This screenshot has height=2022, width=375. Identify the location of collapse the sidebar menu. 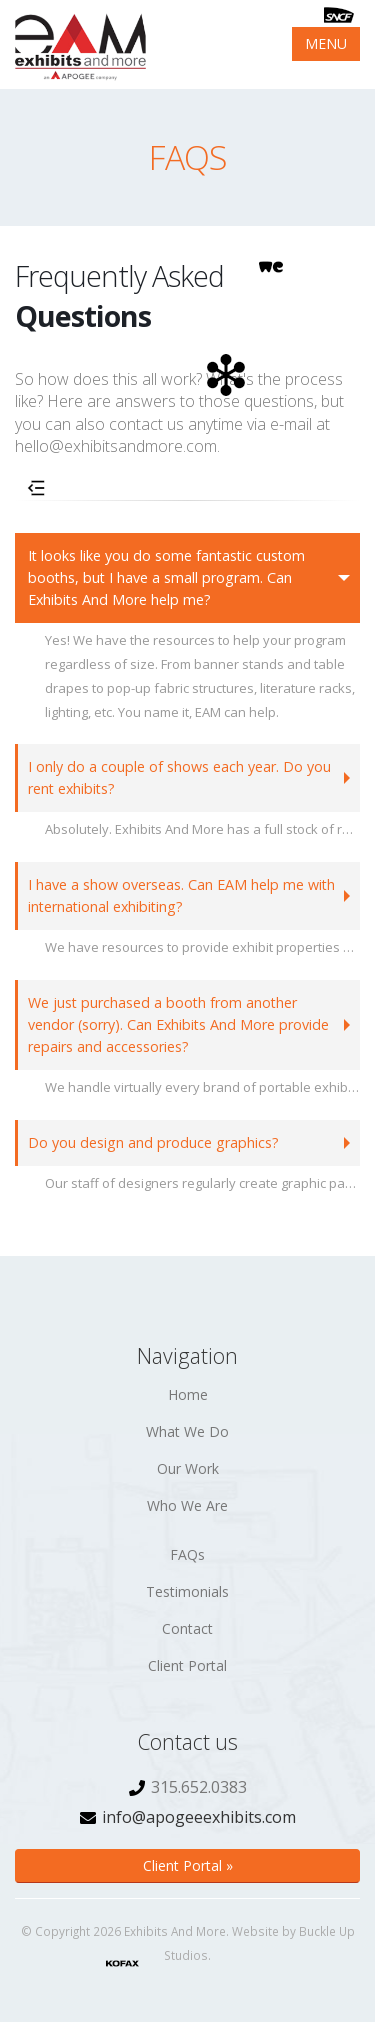
(36, 488).